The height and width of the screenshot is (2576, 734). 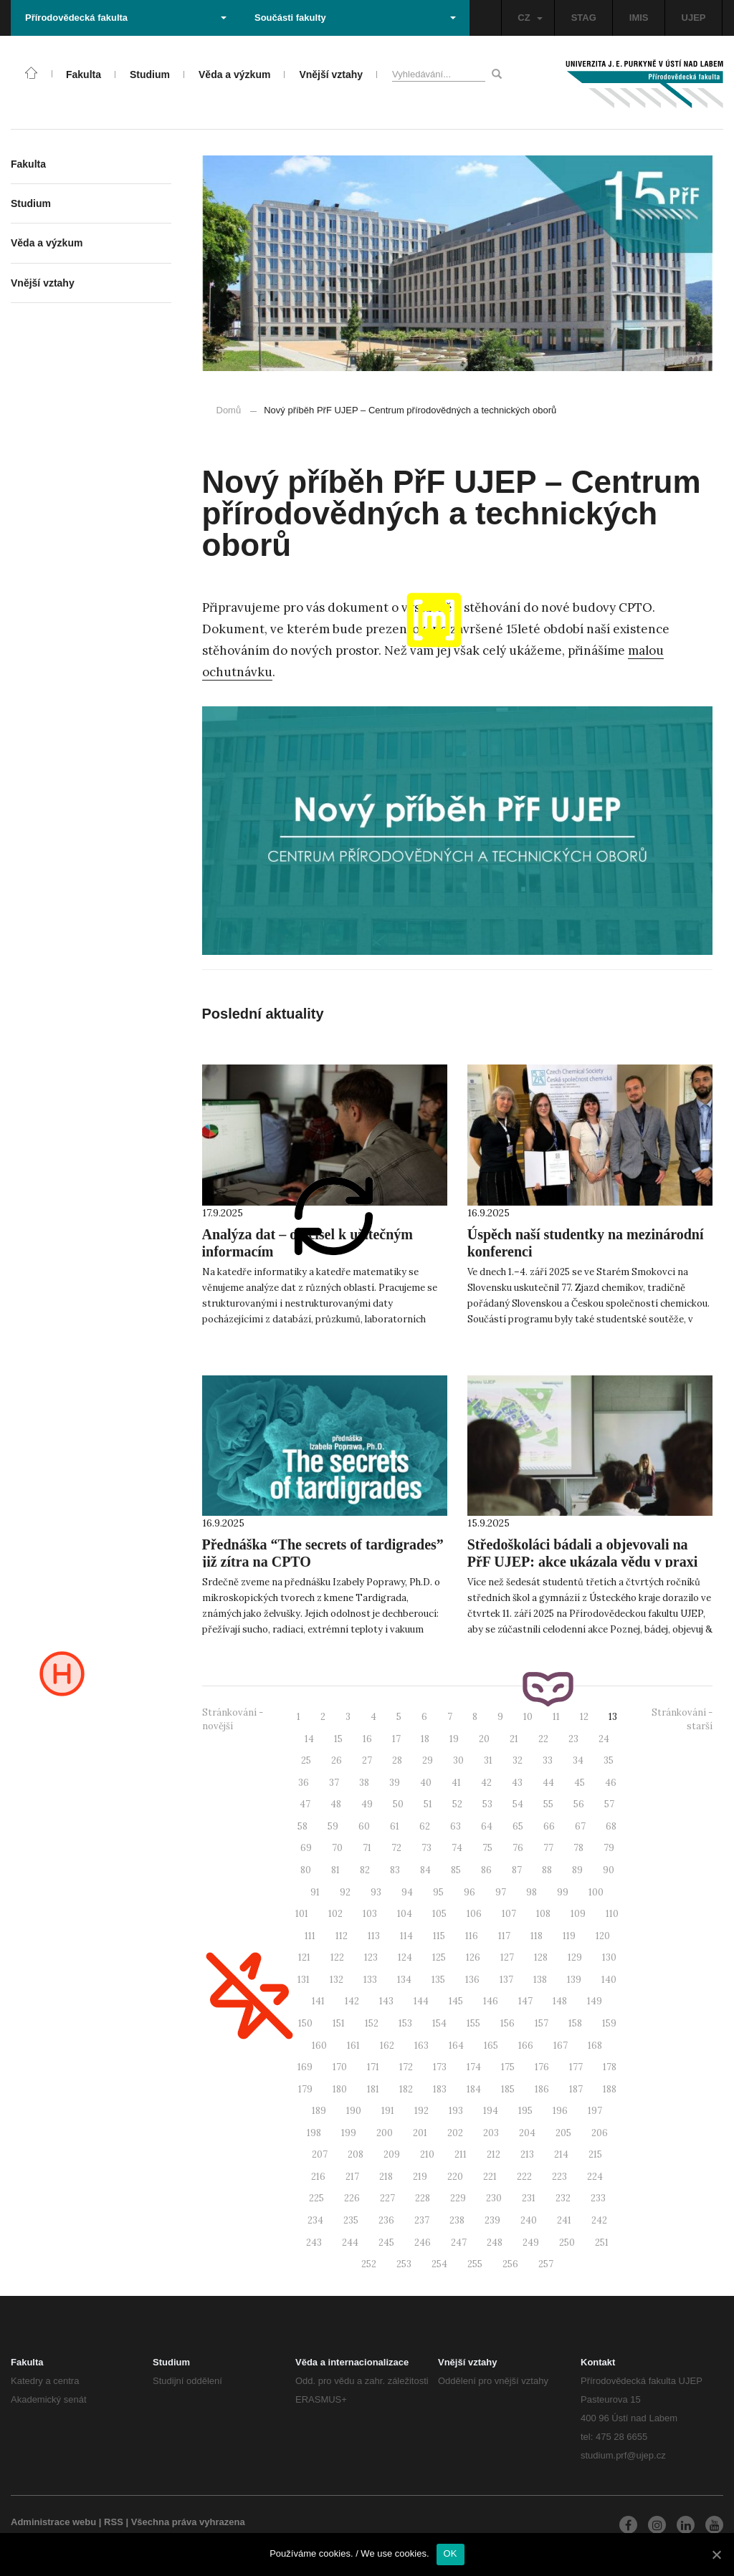 What do you see at coordinates (249, 1996) in the screenshot?
I see `disable flash or quick actions` at bounding box center [249, 1996].